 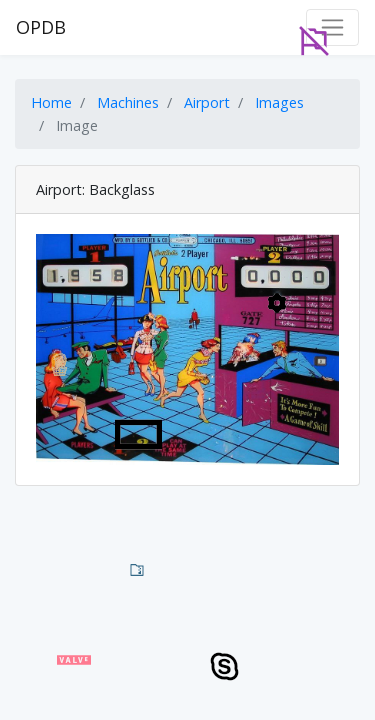 What do you see at coordinates (137, 570) in the screenshot?
I see `access compressed or zipped files` at bounding box center [137, 570].